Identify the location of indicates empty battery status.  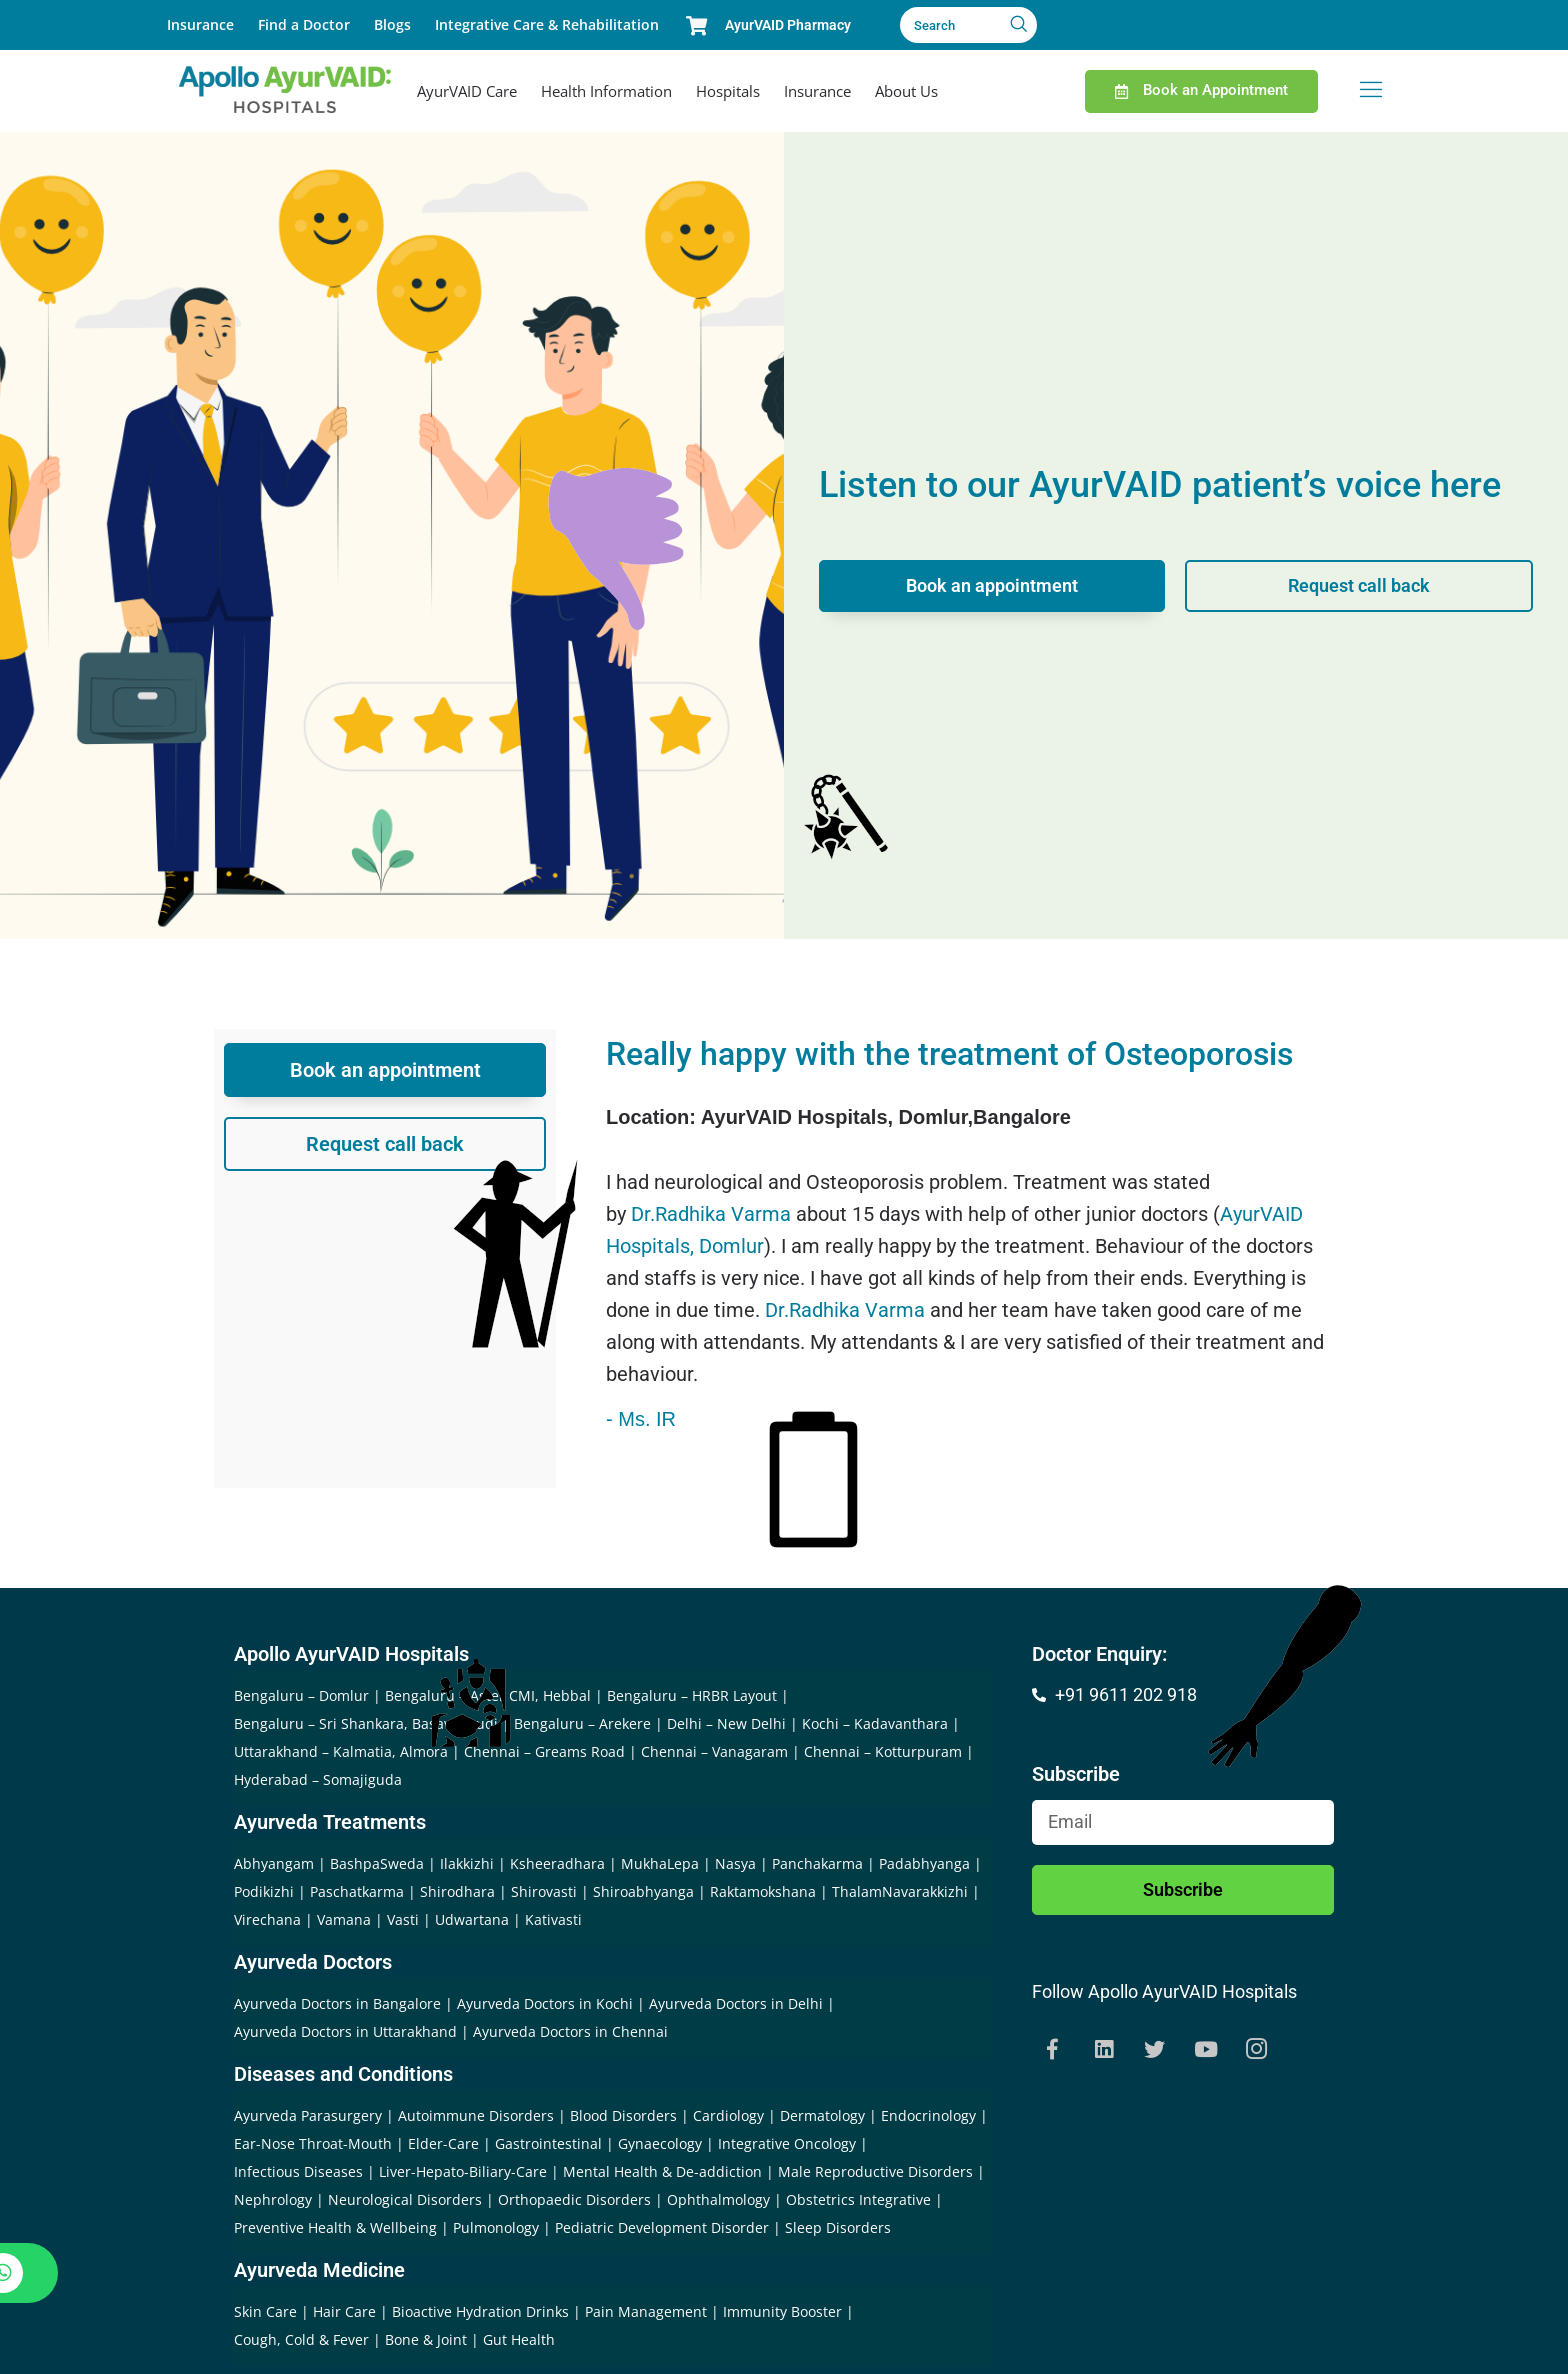
(813, 1479).